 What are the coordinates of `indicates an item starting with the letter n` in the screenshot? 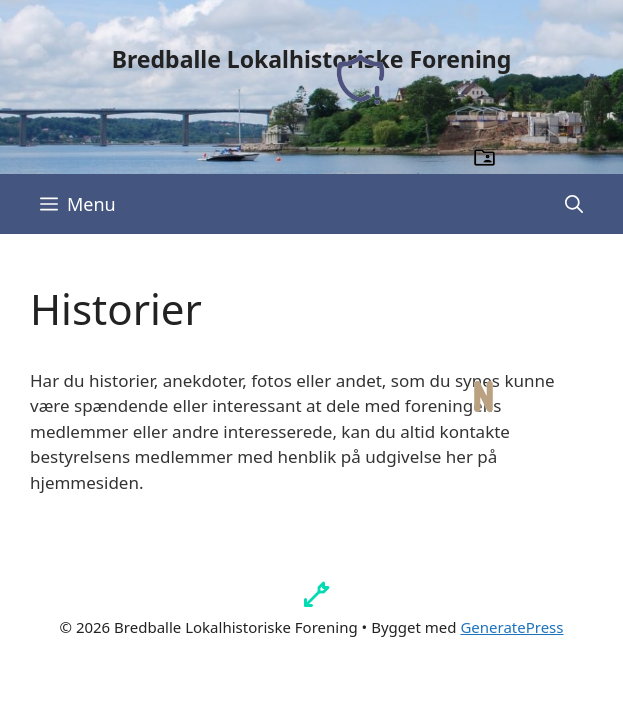 It's located at (483, 396).